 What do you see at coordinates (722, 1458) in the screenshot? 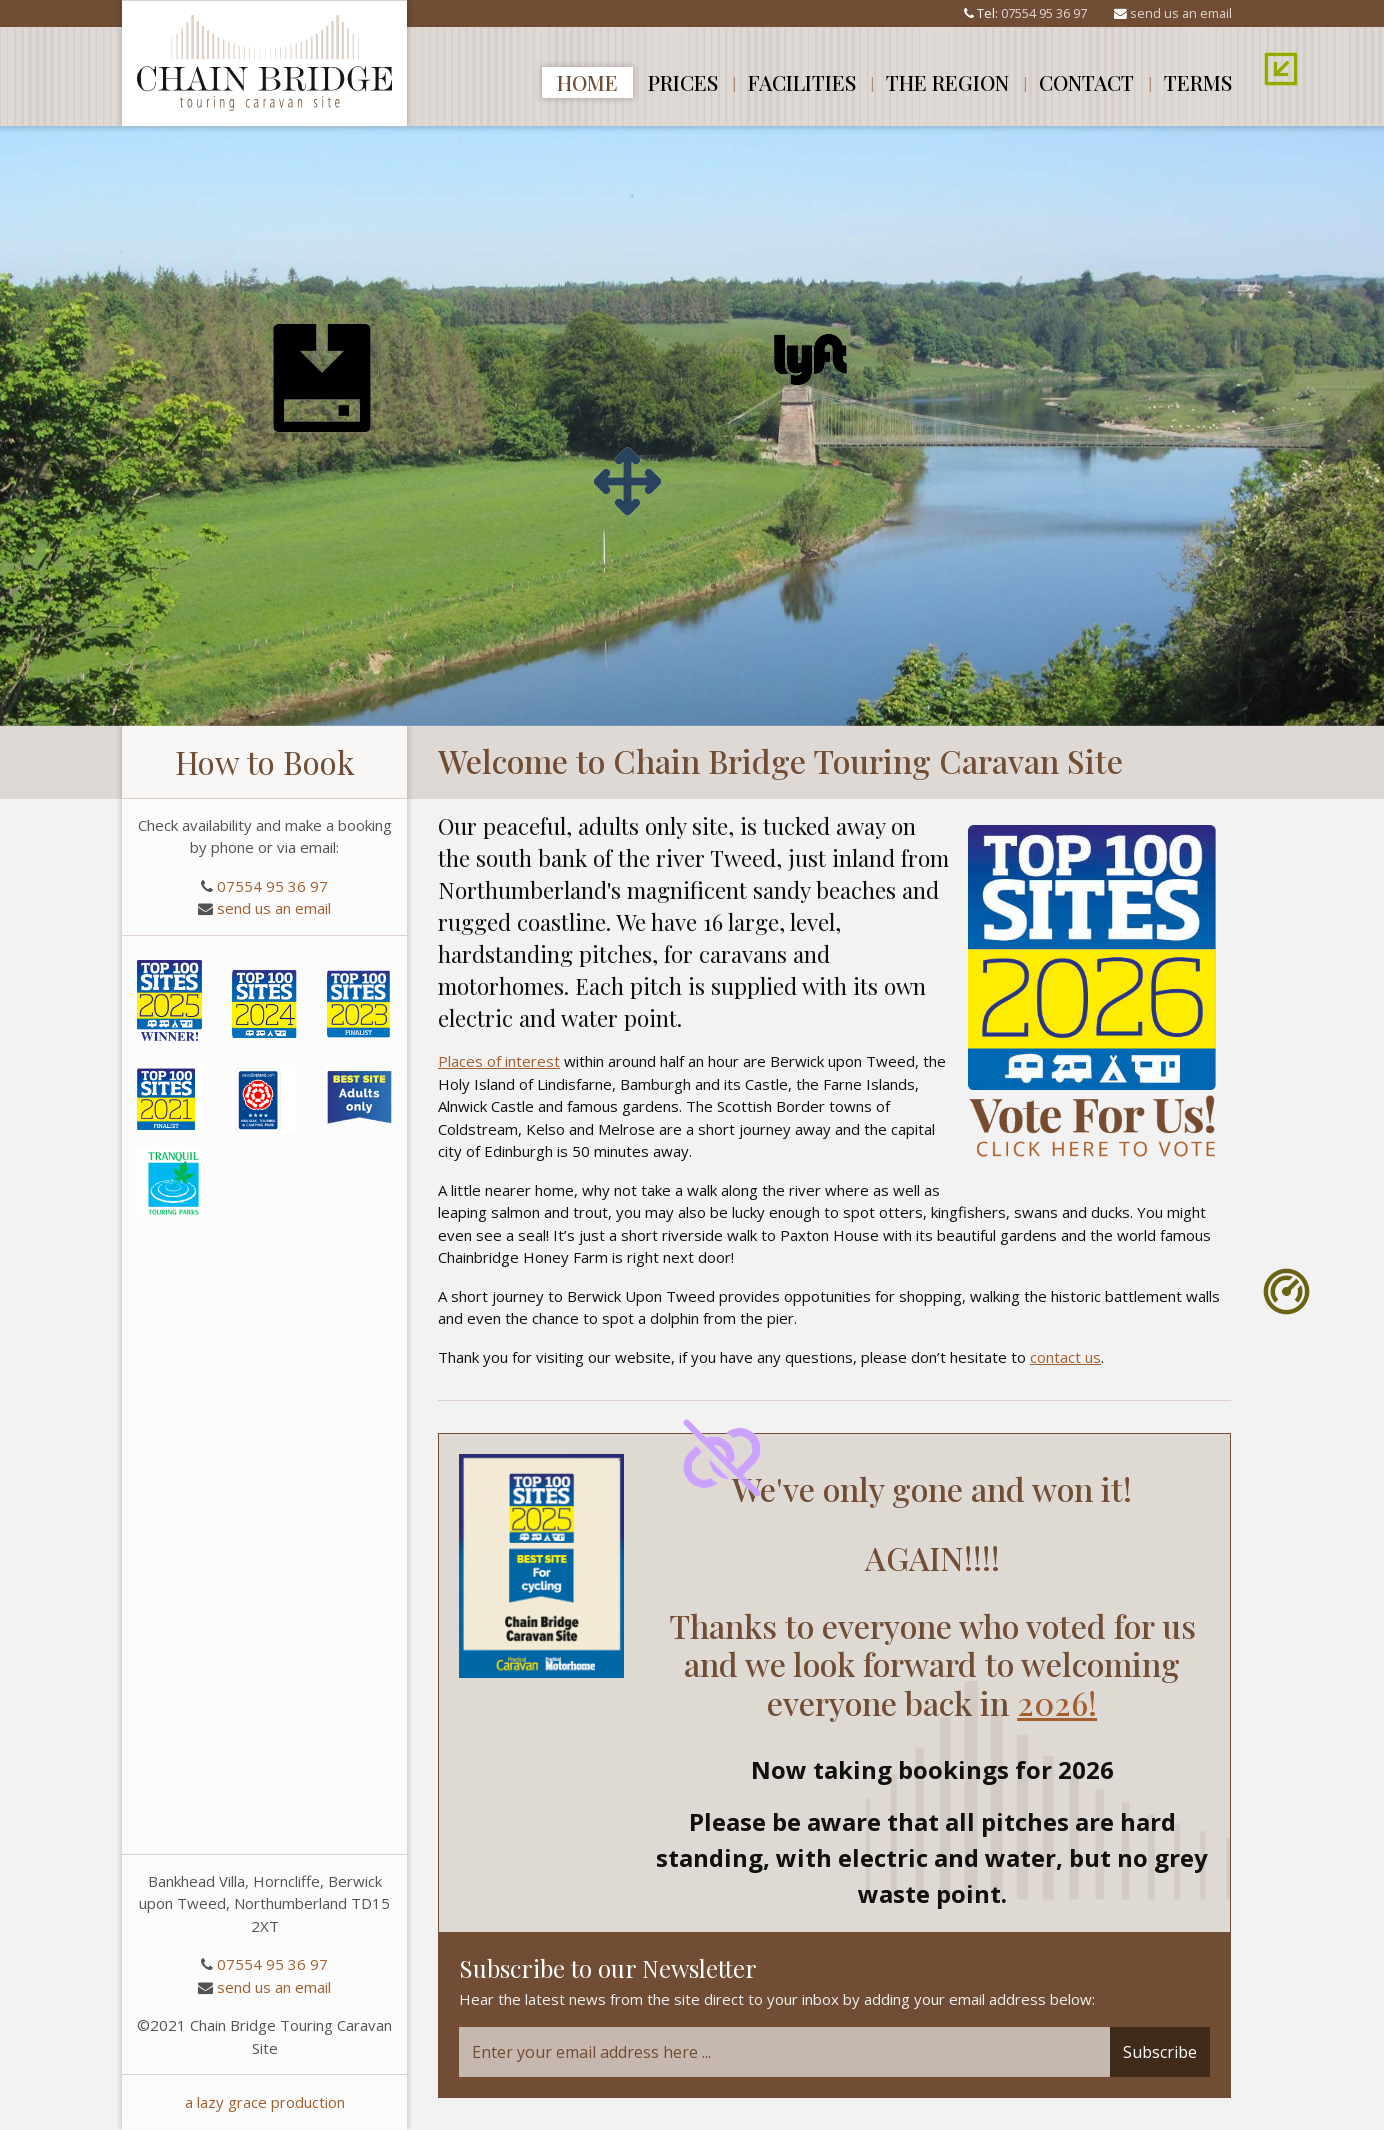
I see `disconnect or remove a linked account` at bounding box center [722, 1458].